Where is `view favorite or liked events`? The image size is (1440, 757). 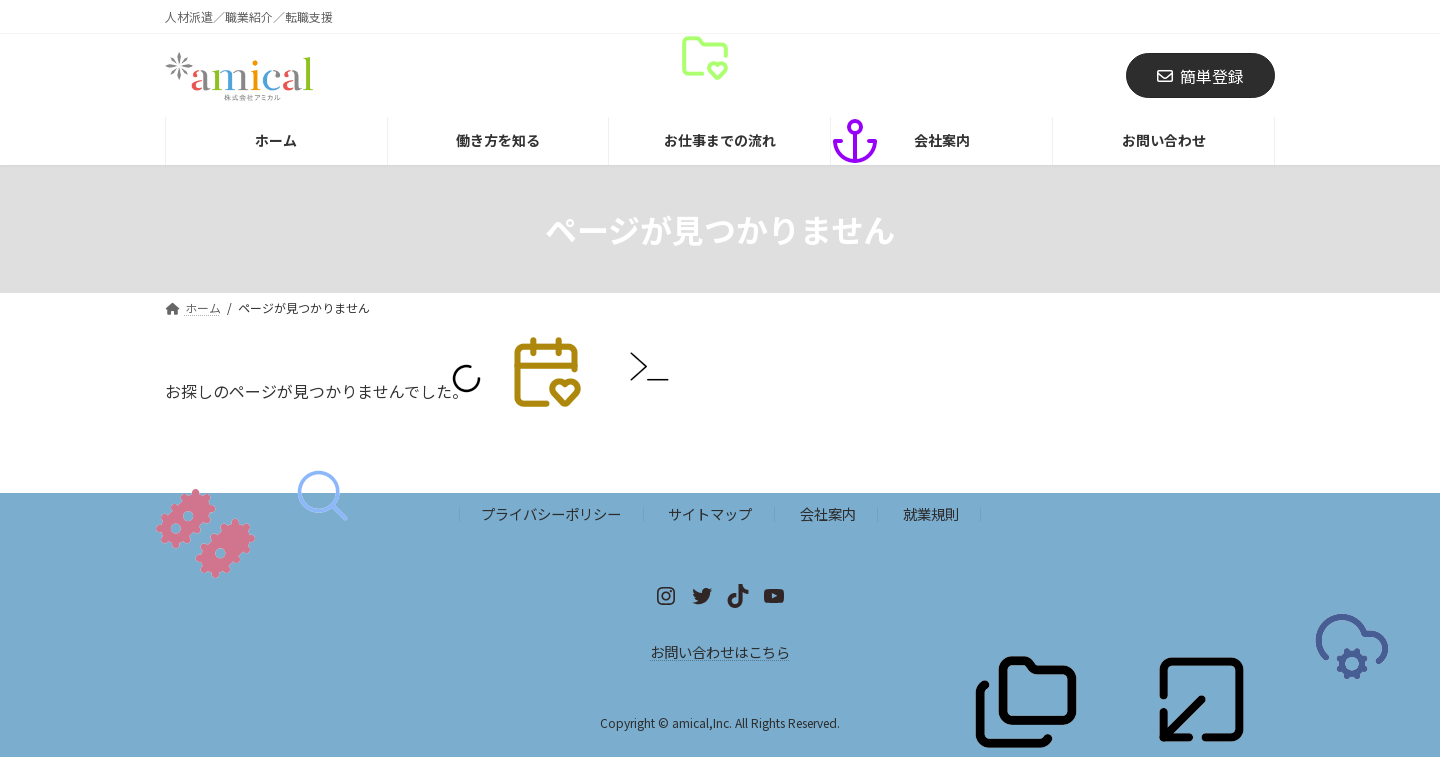
view favorite or liked events is located at coordinates (546, 372).